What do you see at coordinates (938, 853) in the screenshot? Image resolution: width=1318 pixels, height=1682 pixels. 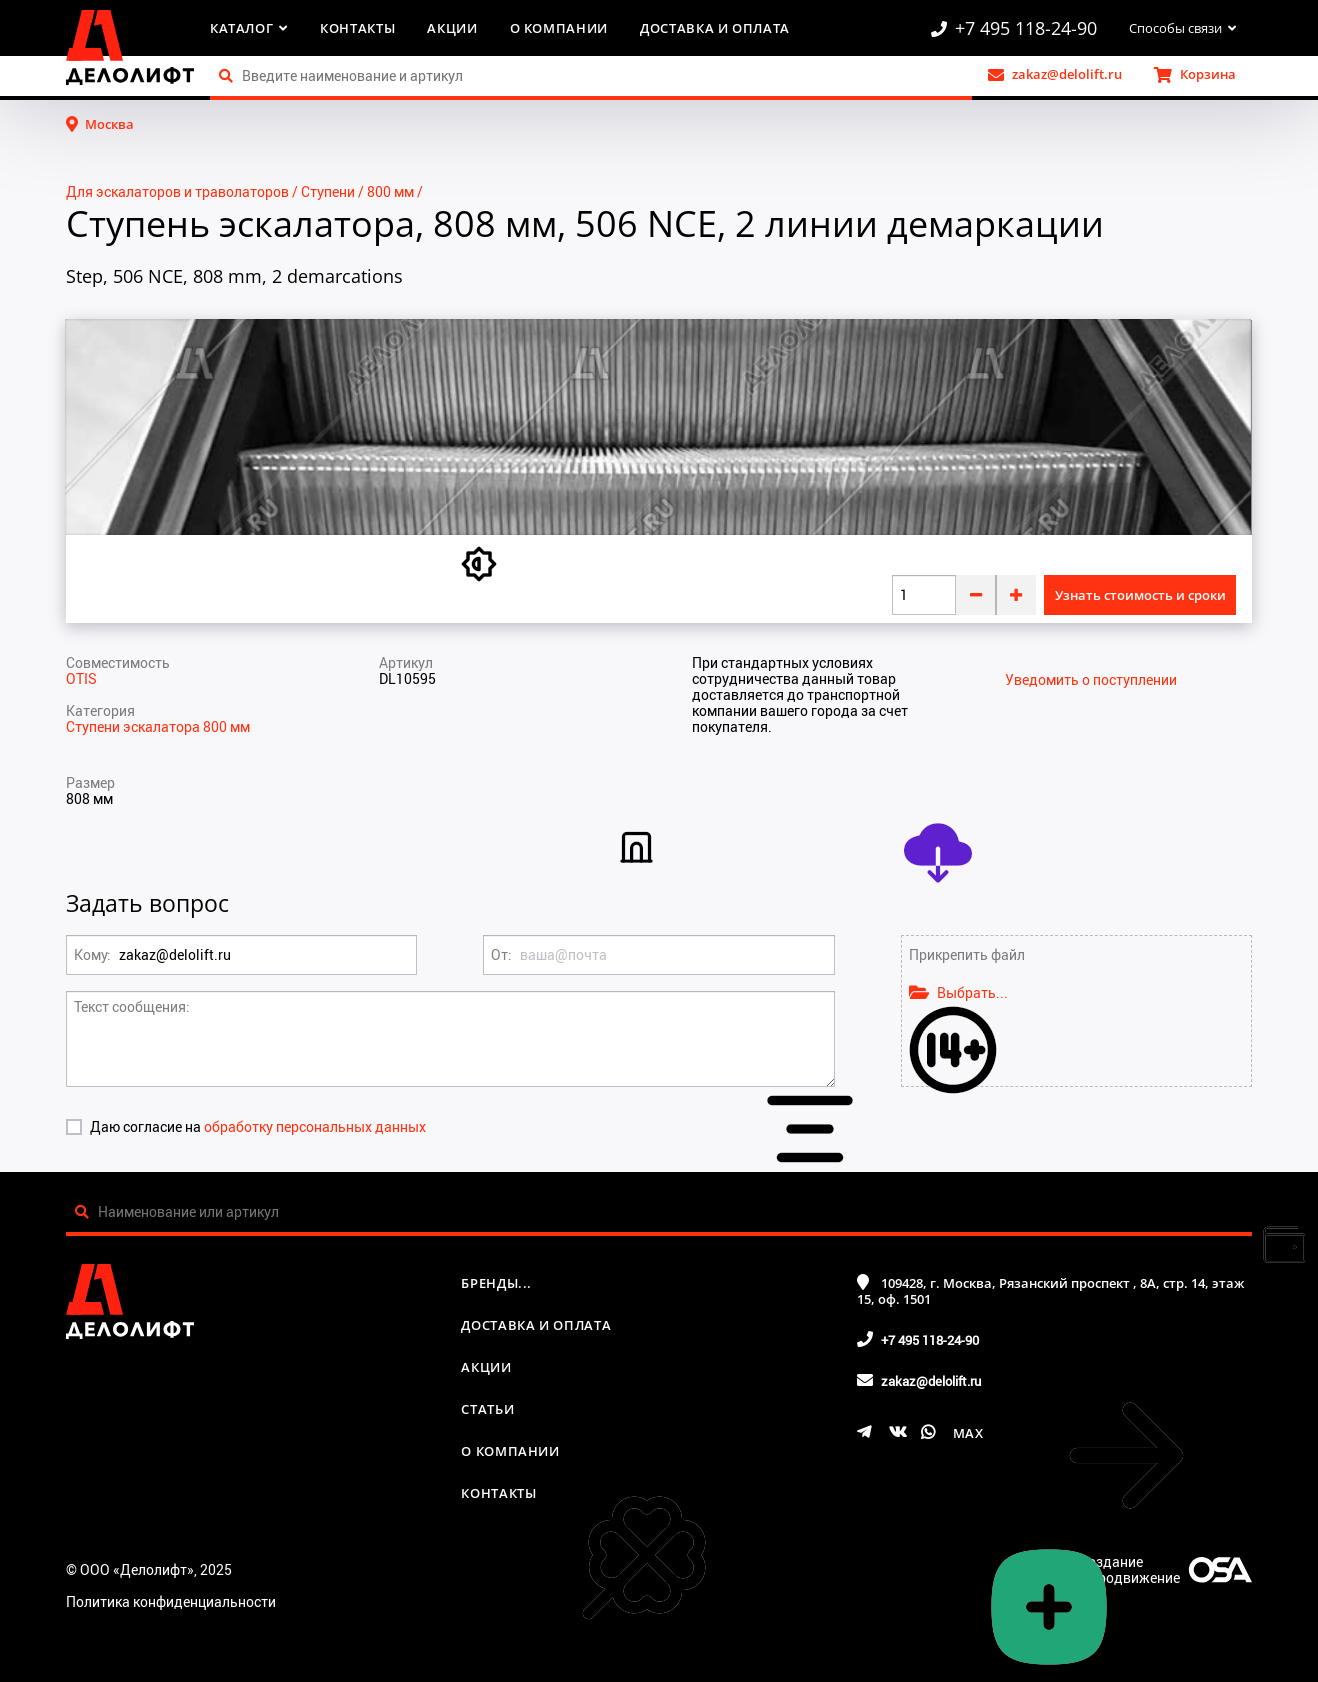 I see `download file from cloud storage` at bounding box center [938, 853].